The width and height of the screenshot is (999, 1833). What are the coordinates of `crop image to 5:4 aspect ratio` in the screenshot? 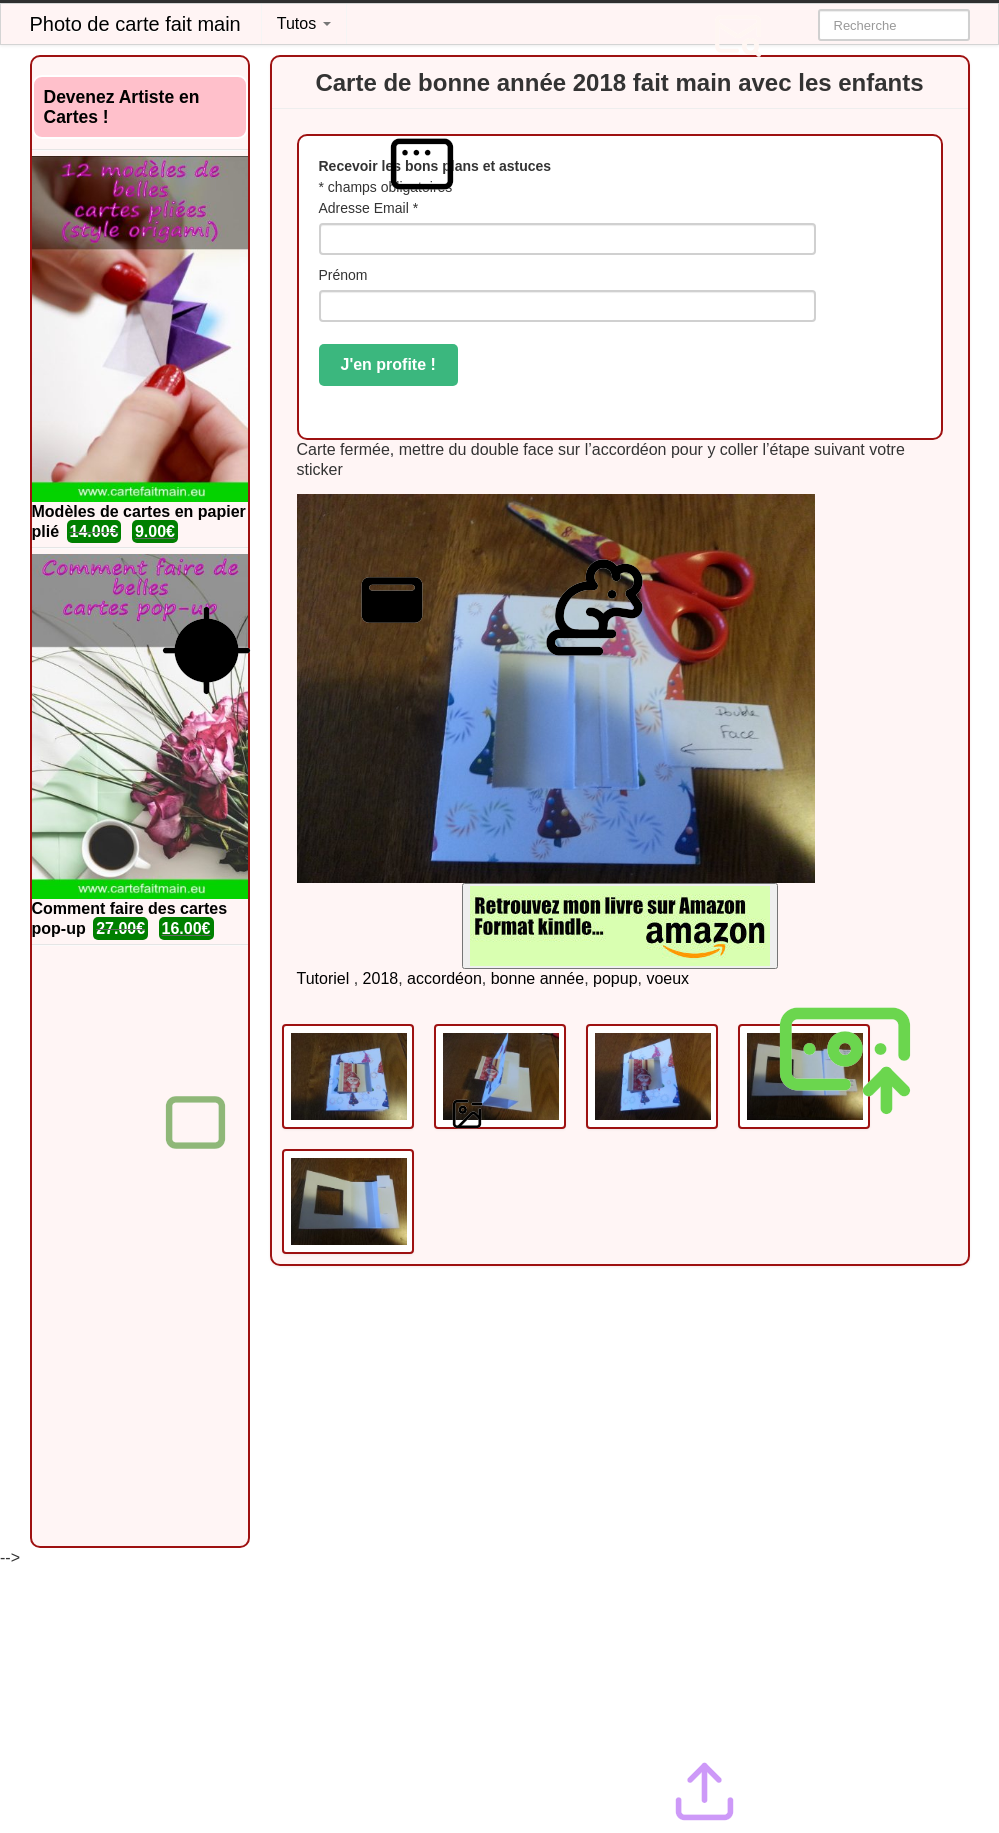 It's located at (195, 1122).